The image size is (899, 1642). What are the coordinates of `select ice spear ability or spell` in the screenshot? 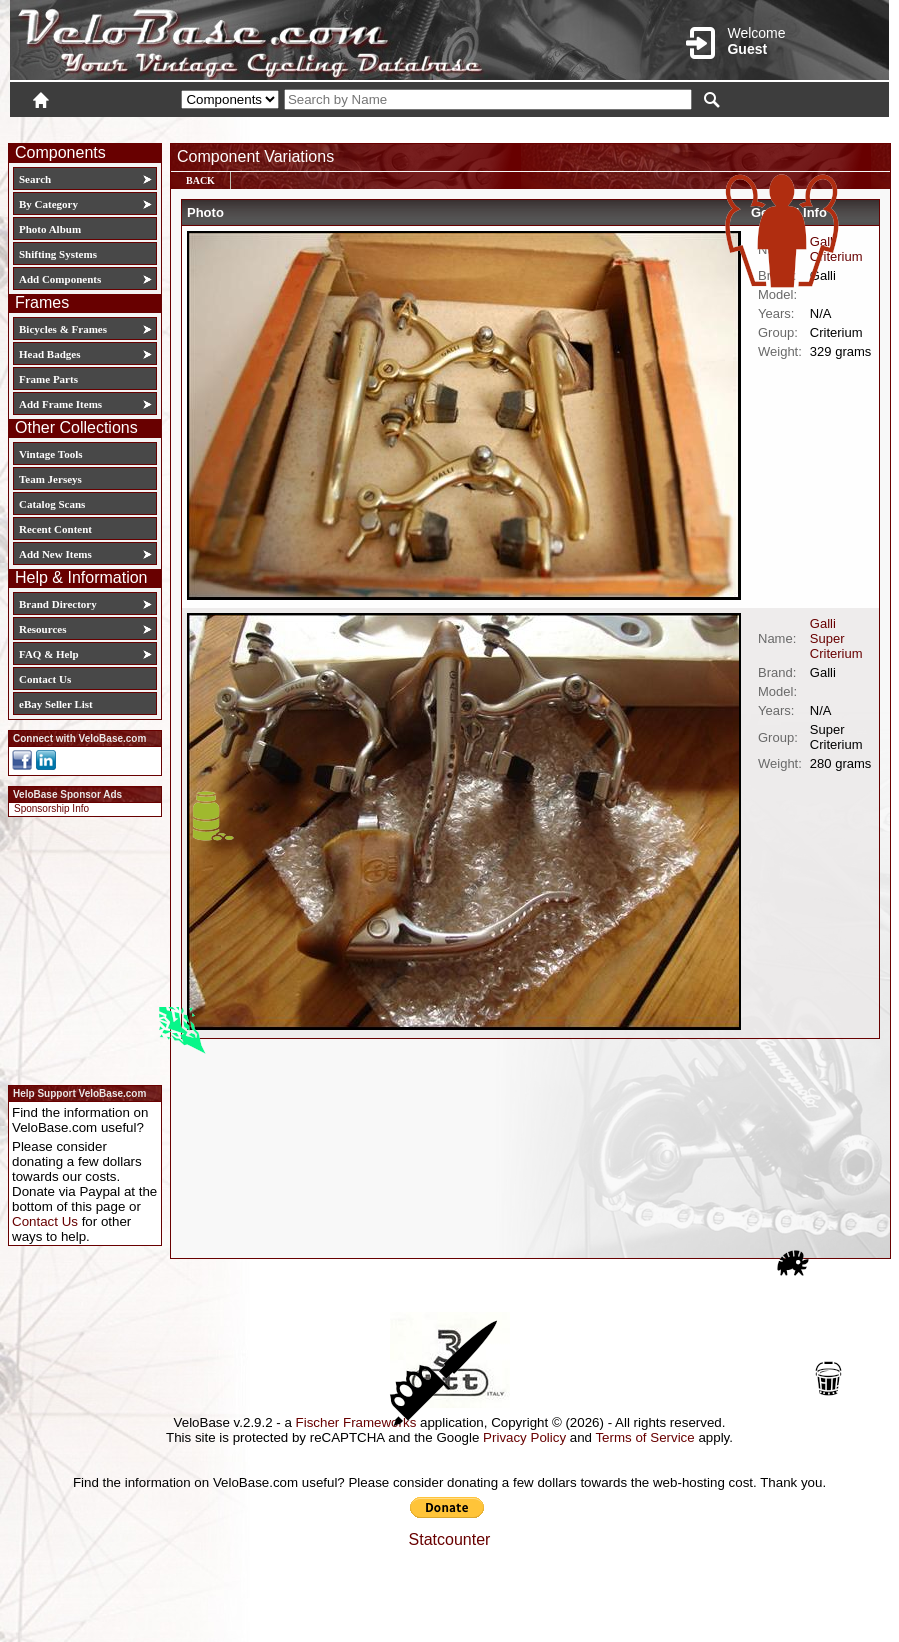 It's located at (182, 1030).